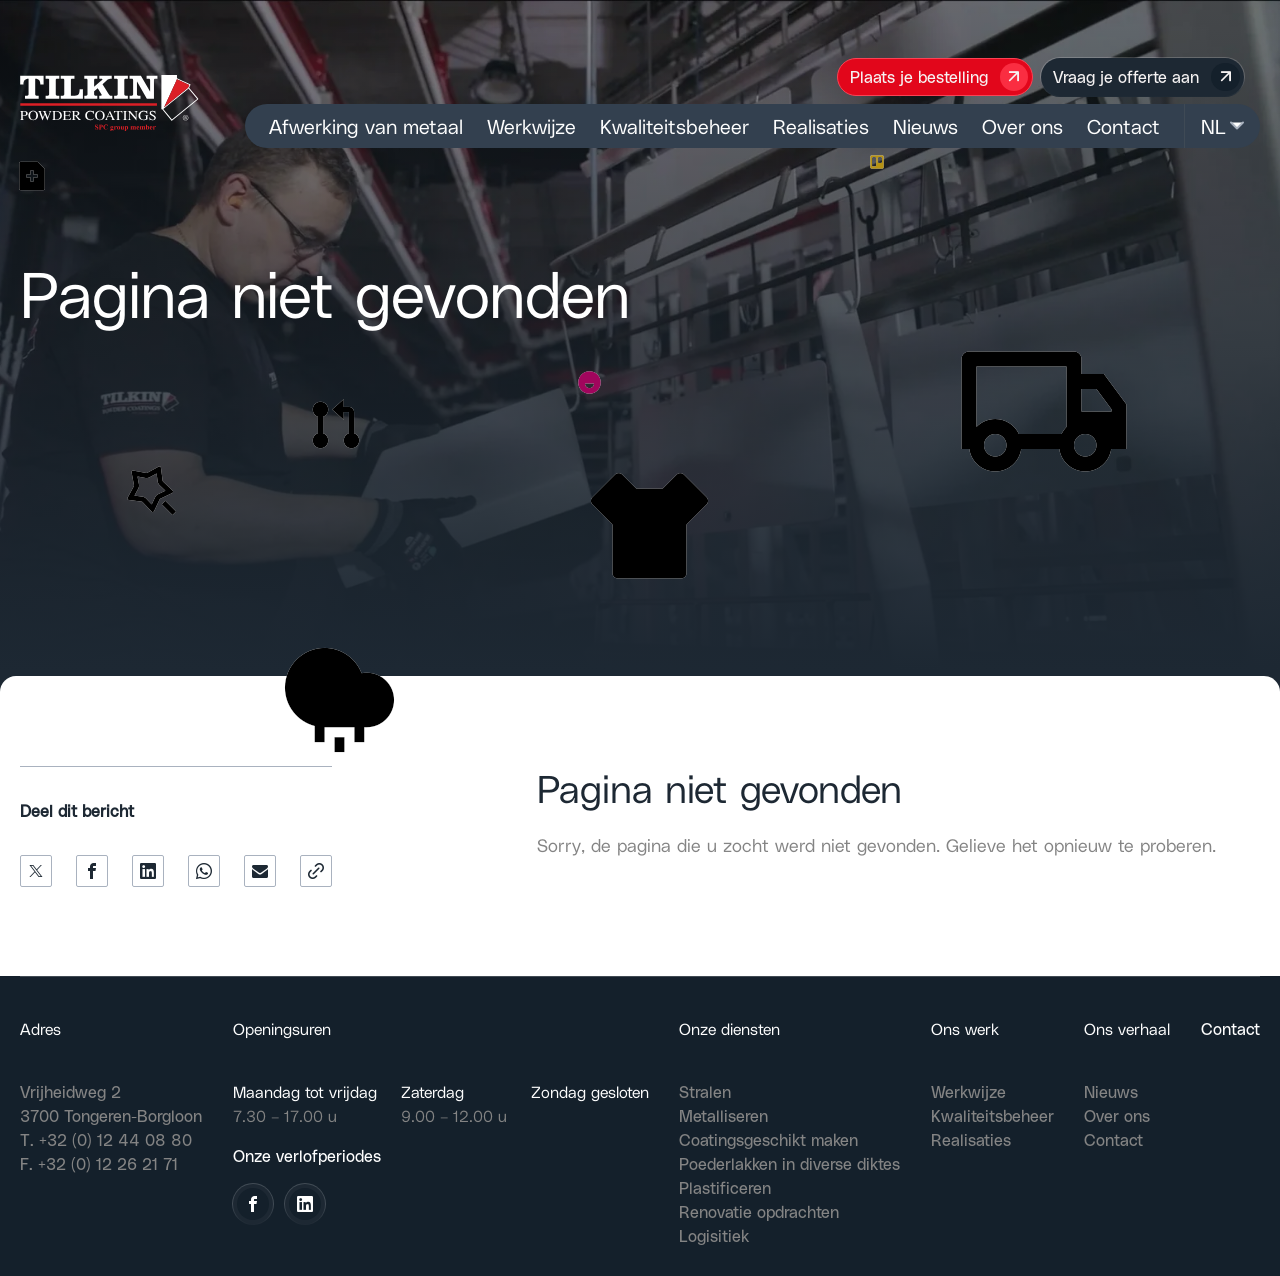 This screenshot has width=1280, height=1276. What do you see at coordinates (32, 176) in the screenshot?
I see `create a new file` at bounding box center [32, 176].